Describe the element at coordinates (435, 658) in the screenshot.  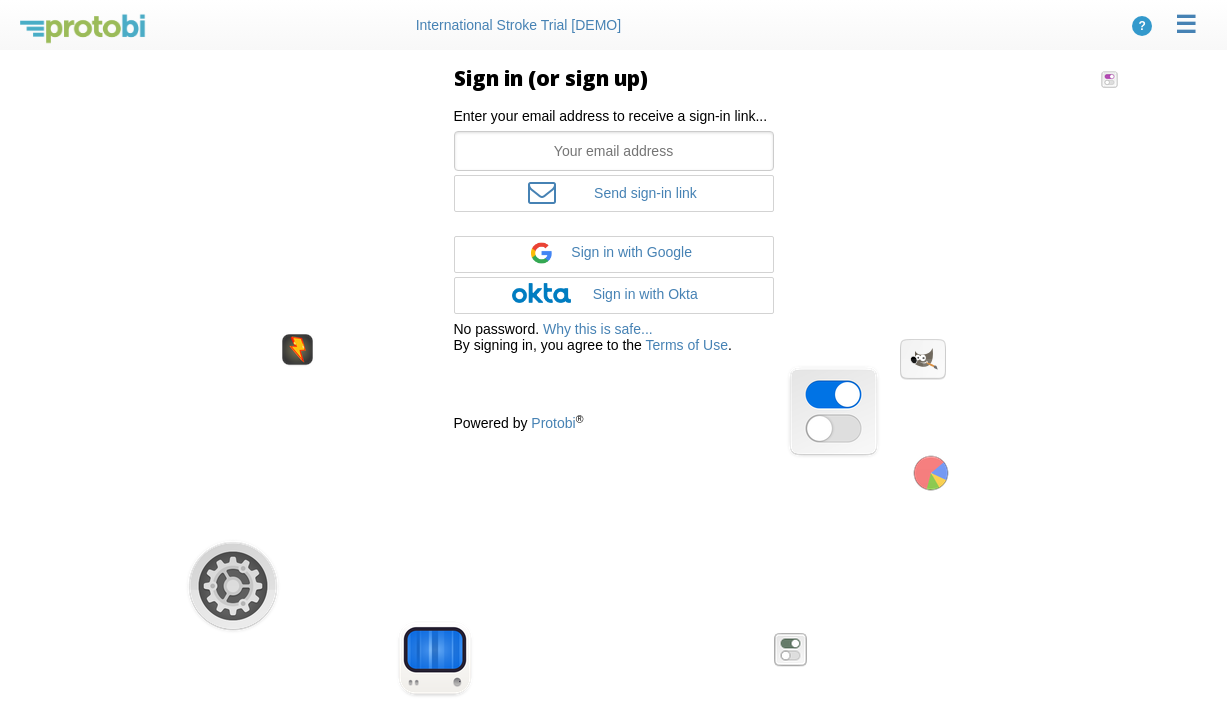
I see `open nostalgia app` at that location.